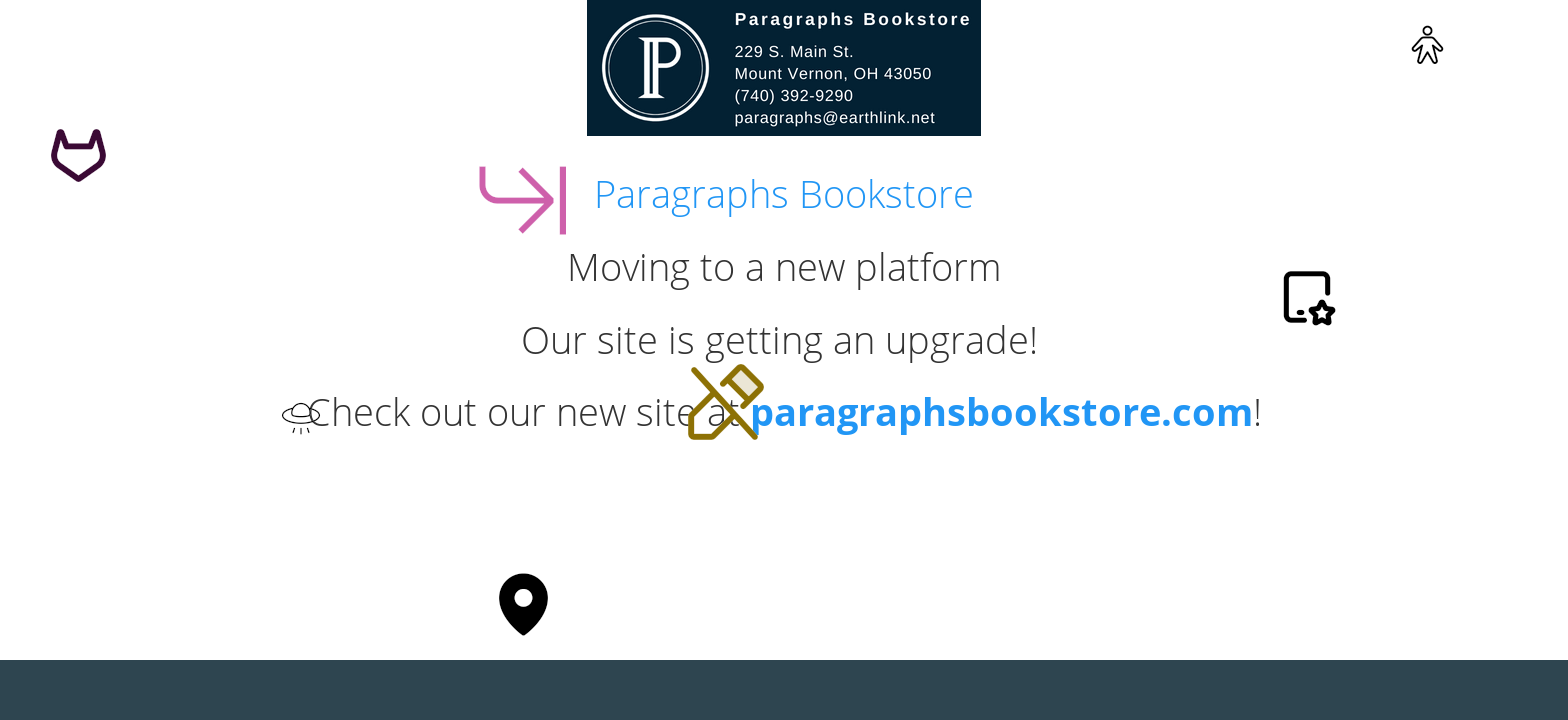 Image resolution: width=1568 pixels, height=720 pixels. I want to click on view your profile, so click(1427, 45).